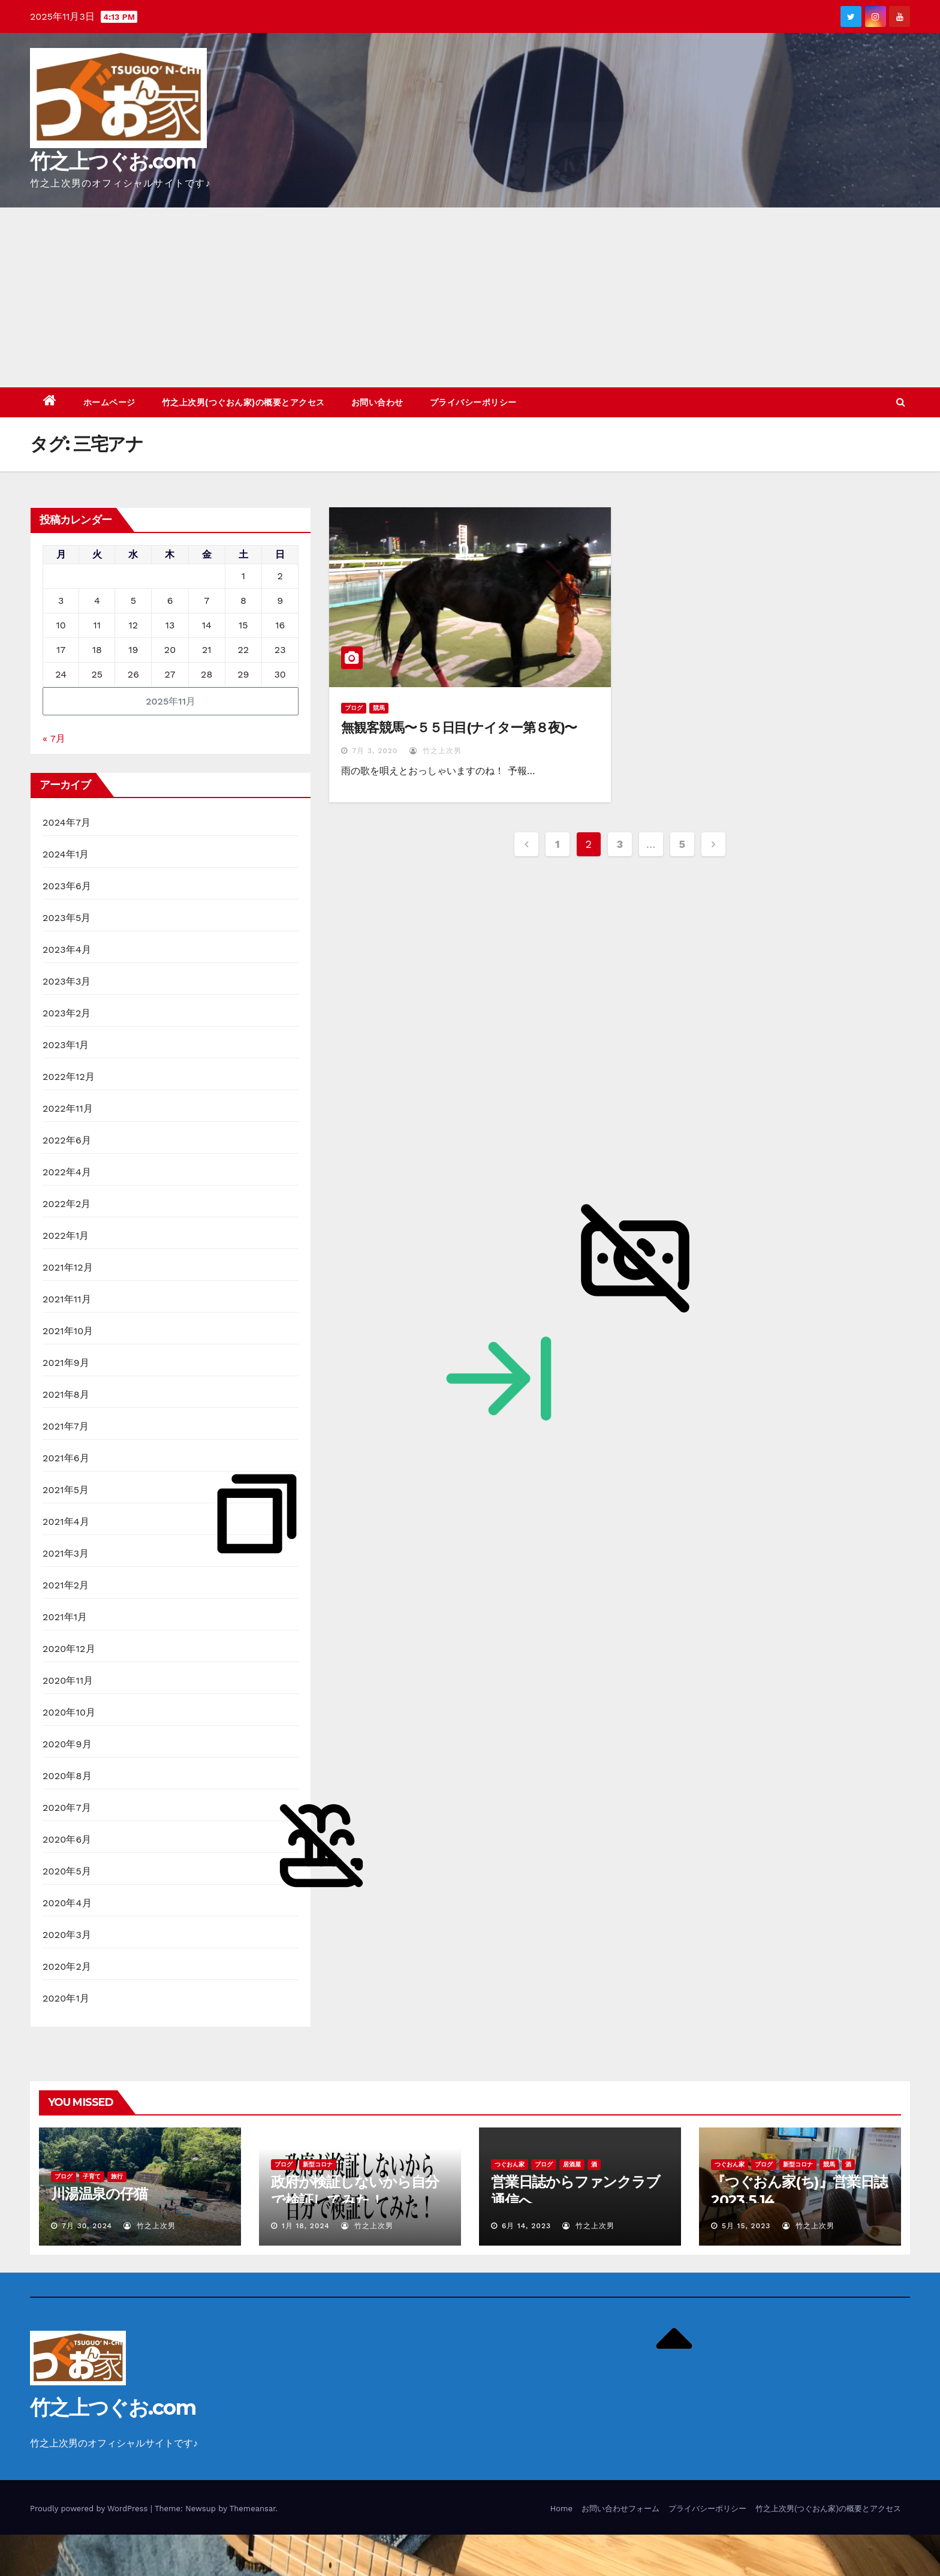  Describe the element at coordinates (321, 1846) in the screenshot. I see `fountain feature is currently disabled` at that location.